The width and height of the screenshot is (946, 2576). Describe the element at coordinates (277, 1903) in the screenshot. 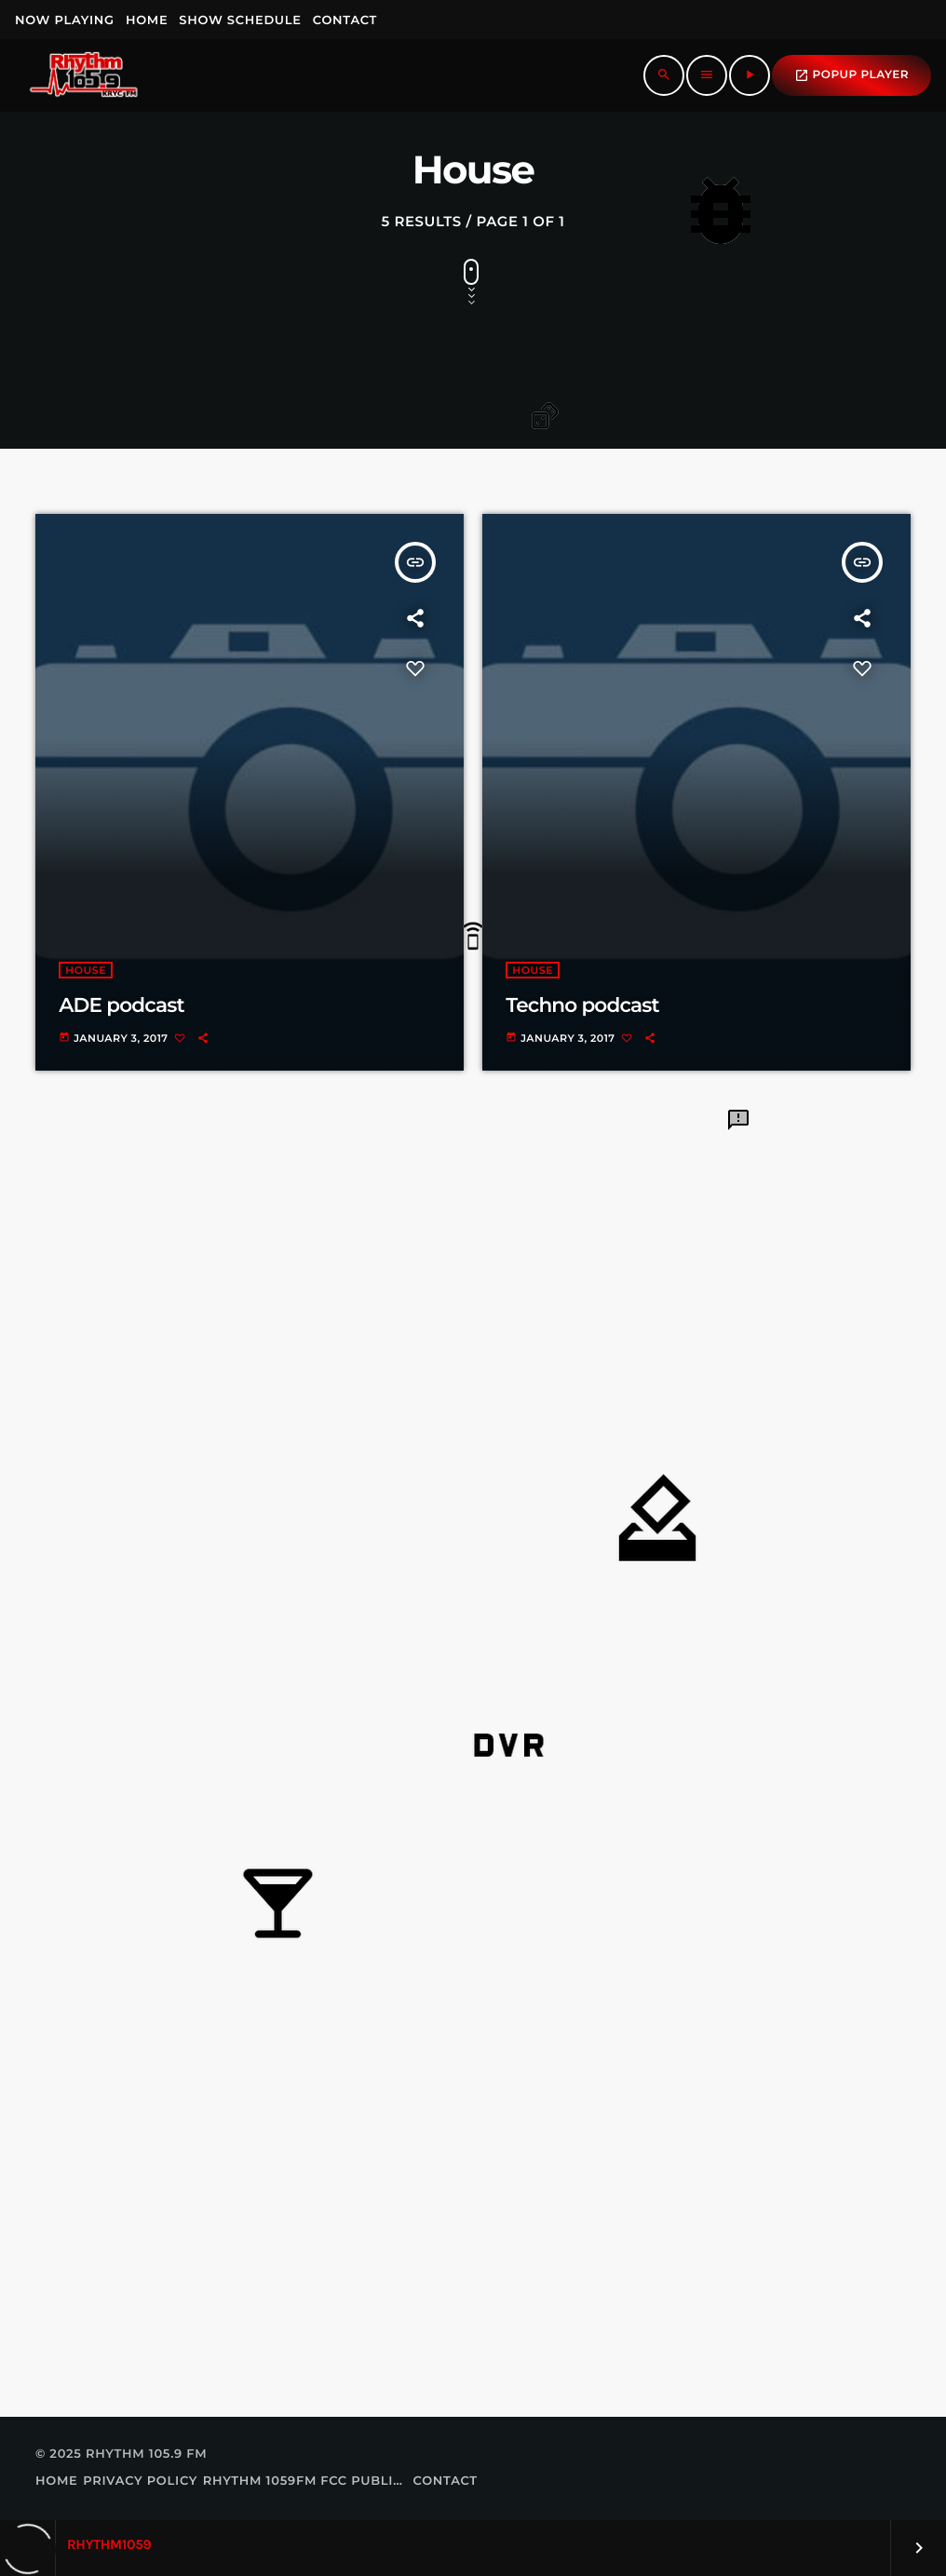

I see `find nearby bars or nightlife` at that location.